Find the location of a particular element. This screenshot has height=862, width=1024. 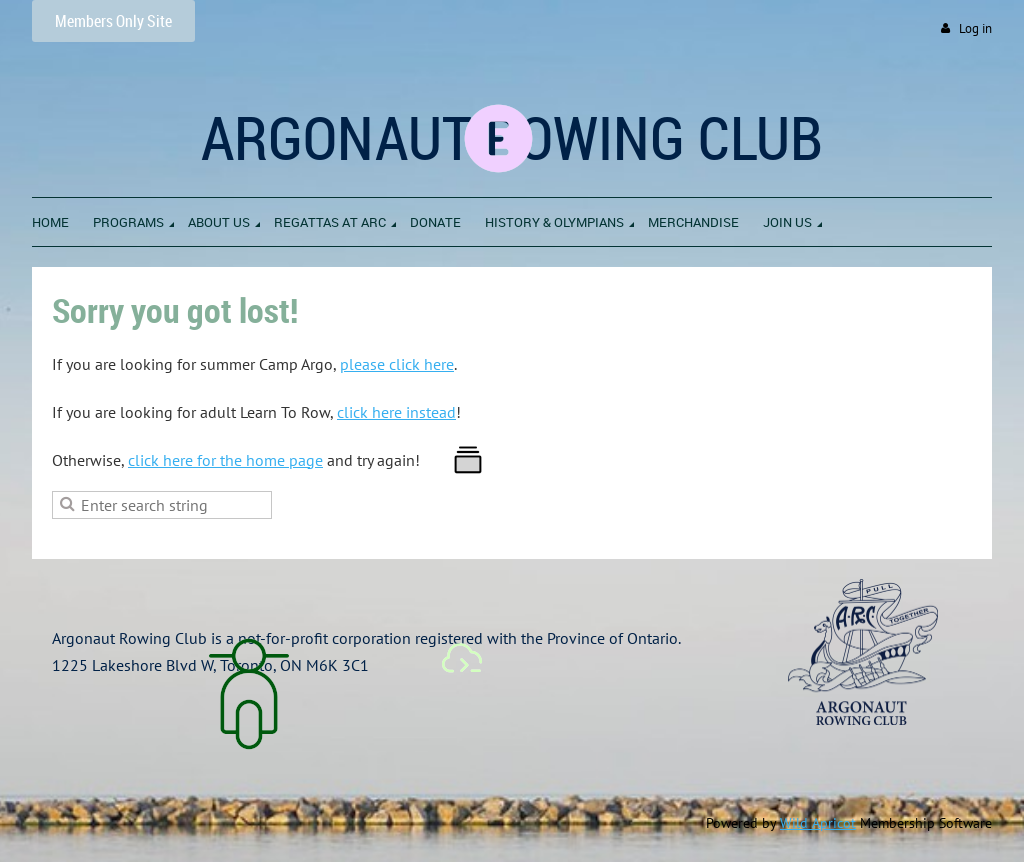

view stacked cards or layers is located at coordinates (468, 461).